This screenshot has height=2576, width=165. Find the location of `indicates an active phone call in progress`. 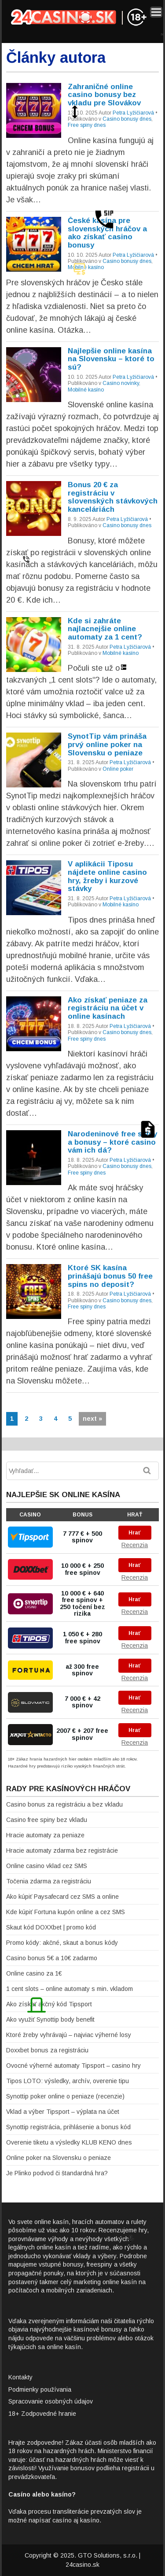

indicates an active phone call in progress is located at coordinates (26, 559).